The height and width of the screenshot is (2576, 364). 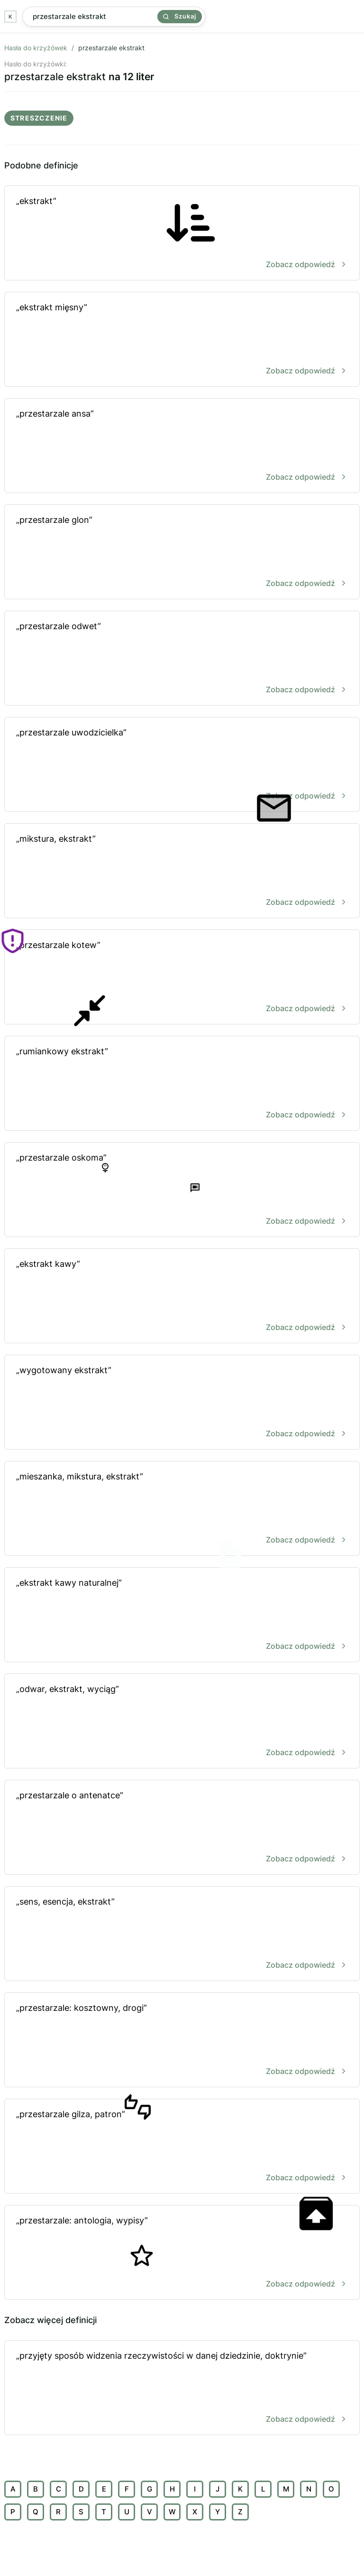 I want to click on view security or privacy settings, so click(x=12, y=941).